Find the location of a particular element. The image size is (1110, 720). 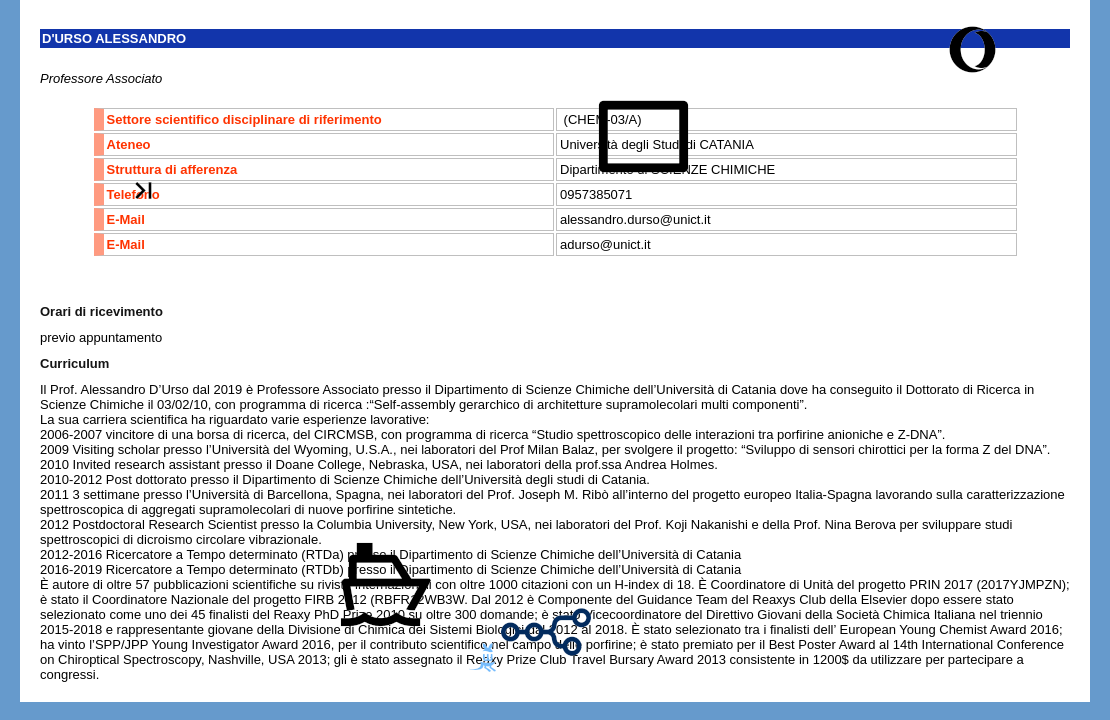

draw a rectangle shape is located at coordinates (643, 136).